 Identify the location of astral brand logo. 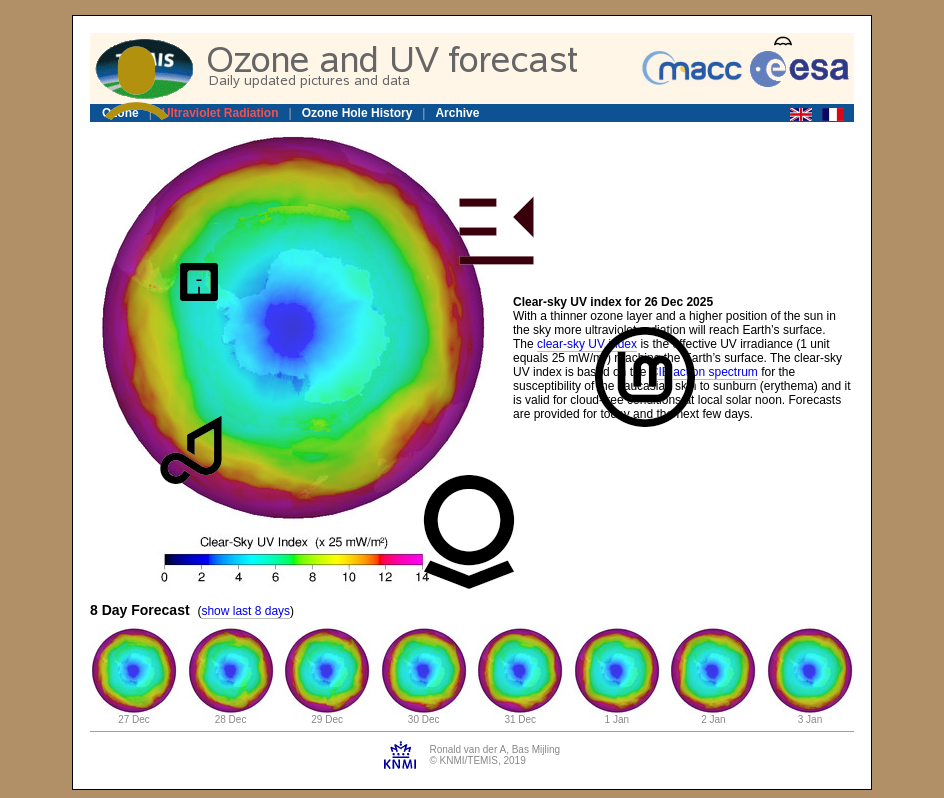
(199, 282).